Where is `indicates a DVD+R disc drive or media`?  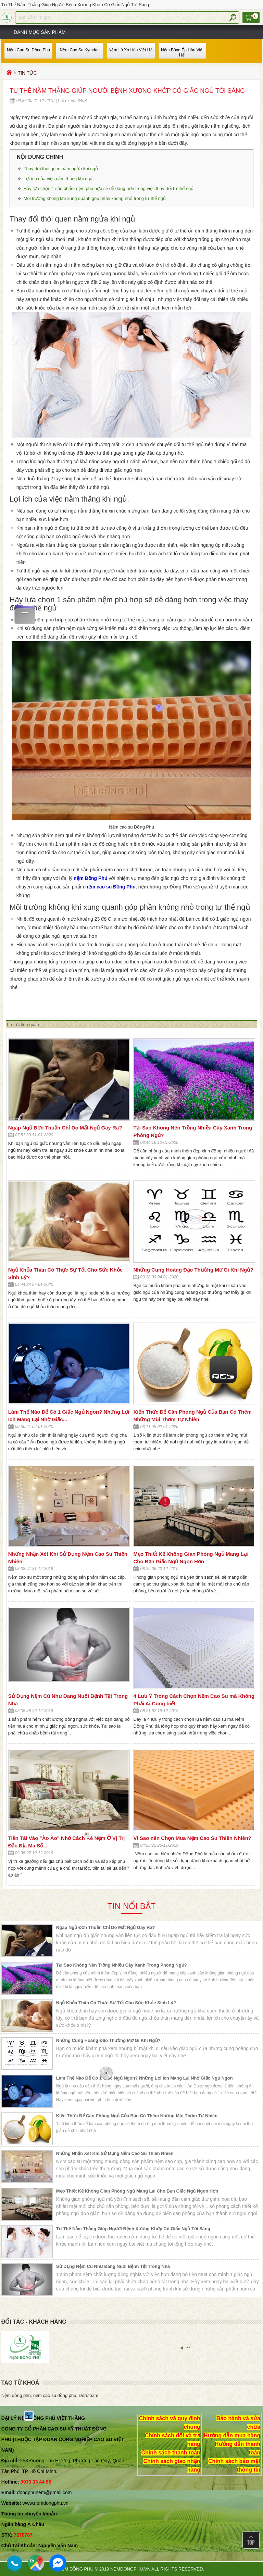 indicates a DVD+R disc drive or media is located at coordinates (106, 2073).